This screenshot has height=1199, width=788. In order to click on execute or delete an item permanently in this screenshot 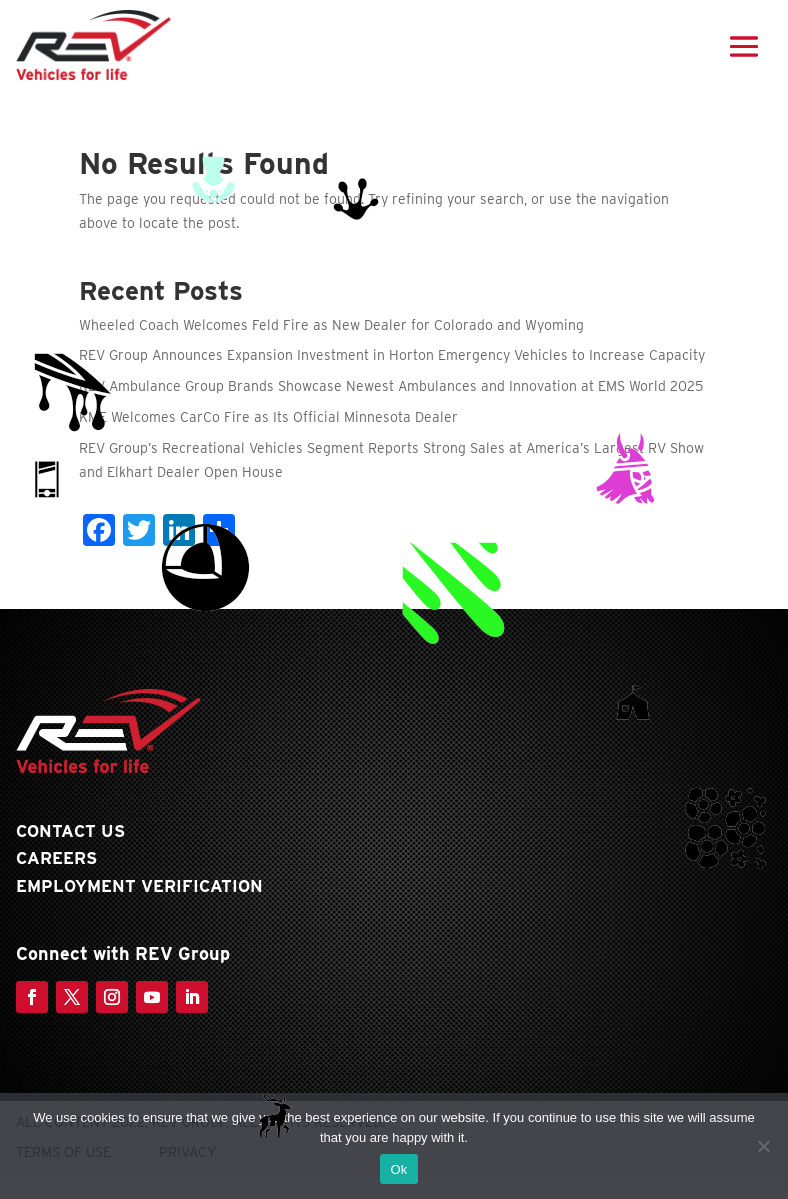, I will do `click(46, 479)`.